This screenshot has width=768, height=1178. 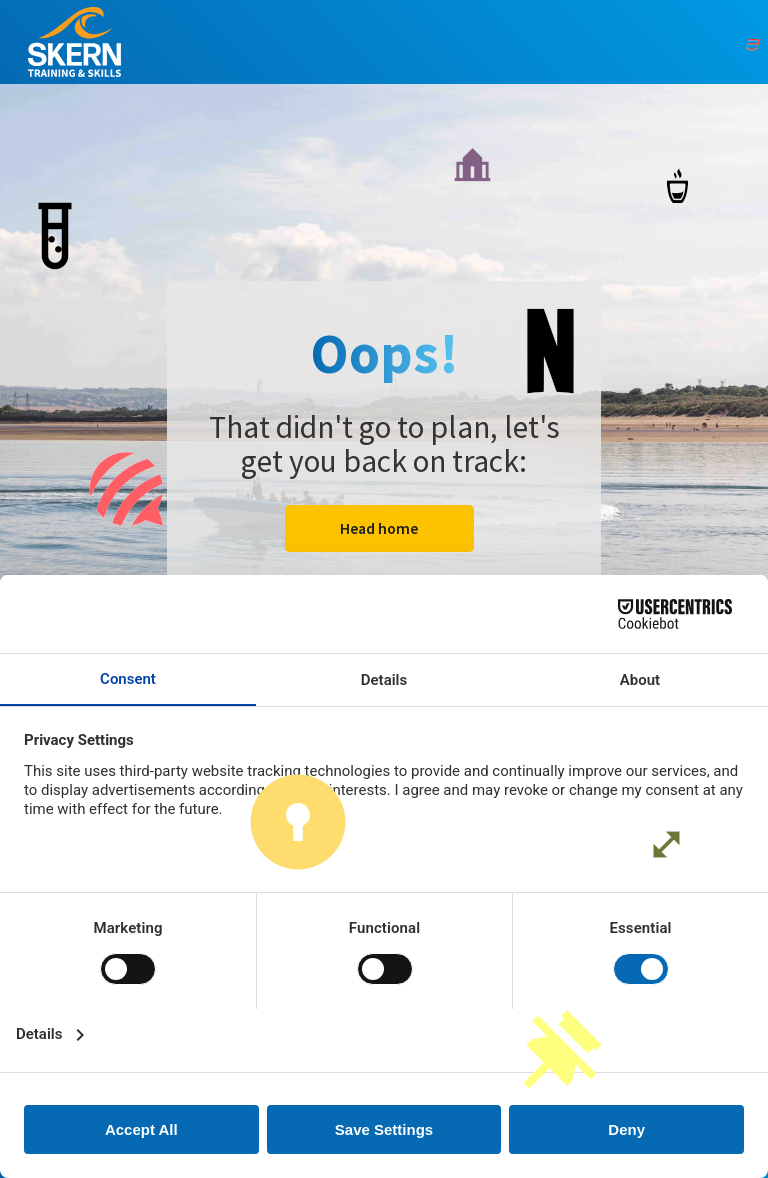 What do you see at coordinates (559, 1052) in the screenshot?
I see `unpin a saved location` at bounding box center [559, 1052].